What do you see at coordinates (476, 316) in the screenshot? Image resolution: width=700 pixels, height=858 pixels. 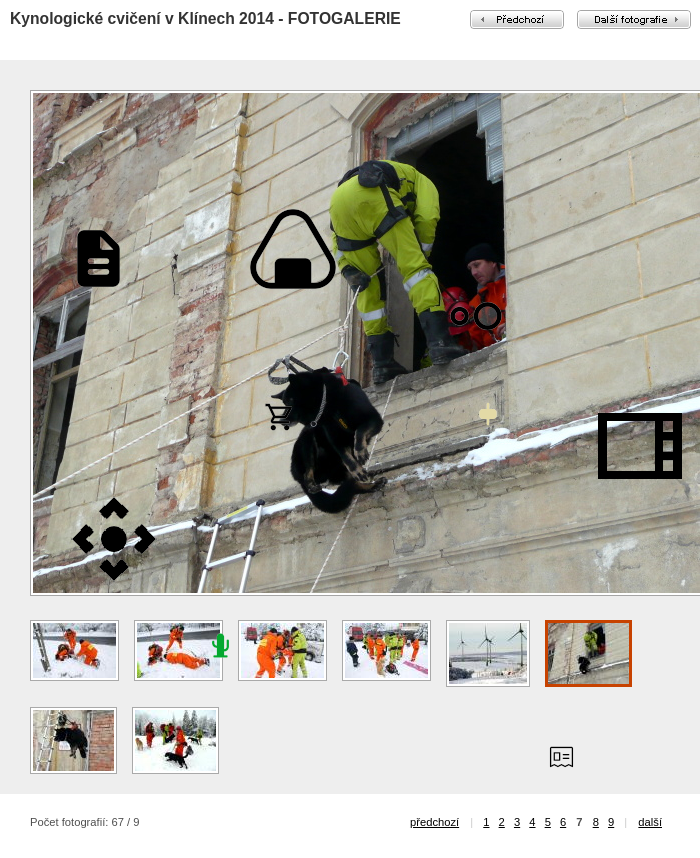 I see `toggle HDR strong mode for photos` at bounding box center [476, 316].